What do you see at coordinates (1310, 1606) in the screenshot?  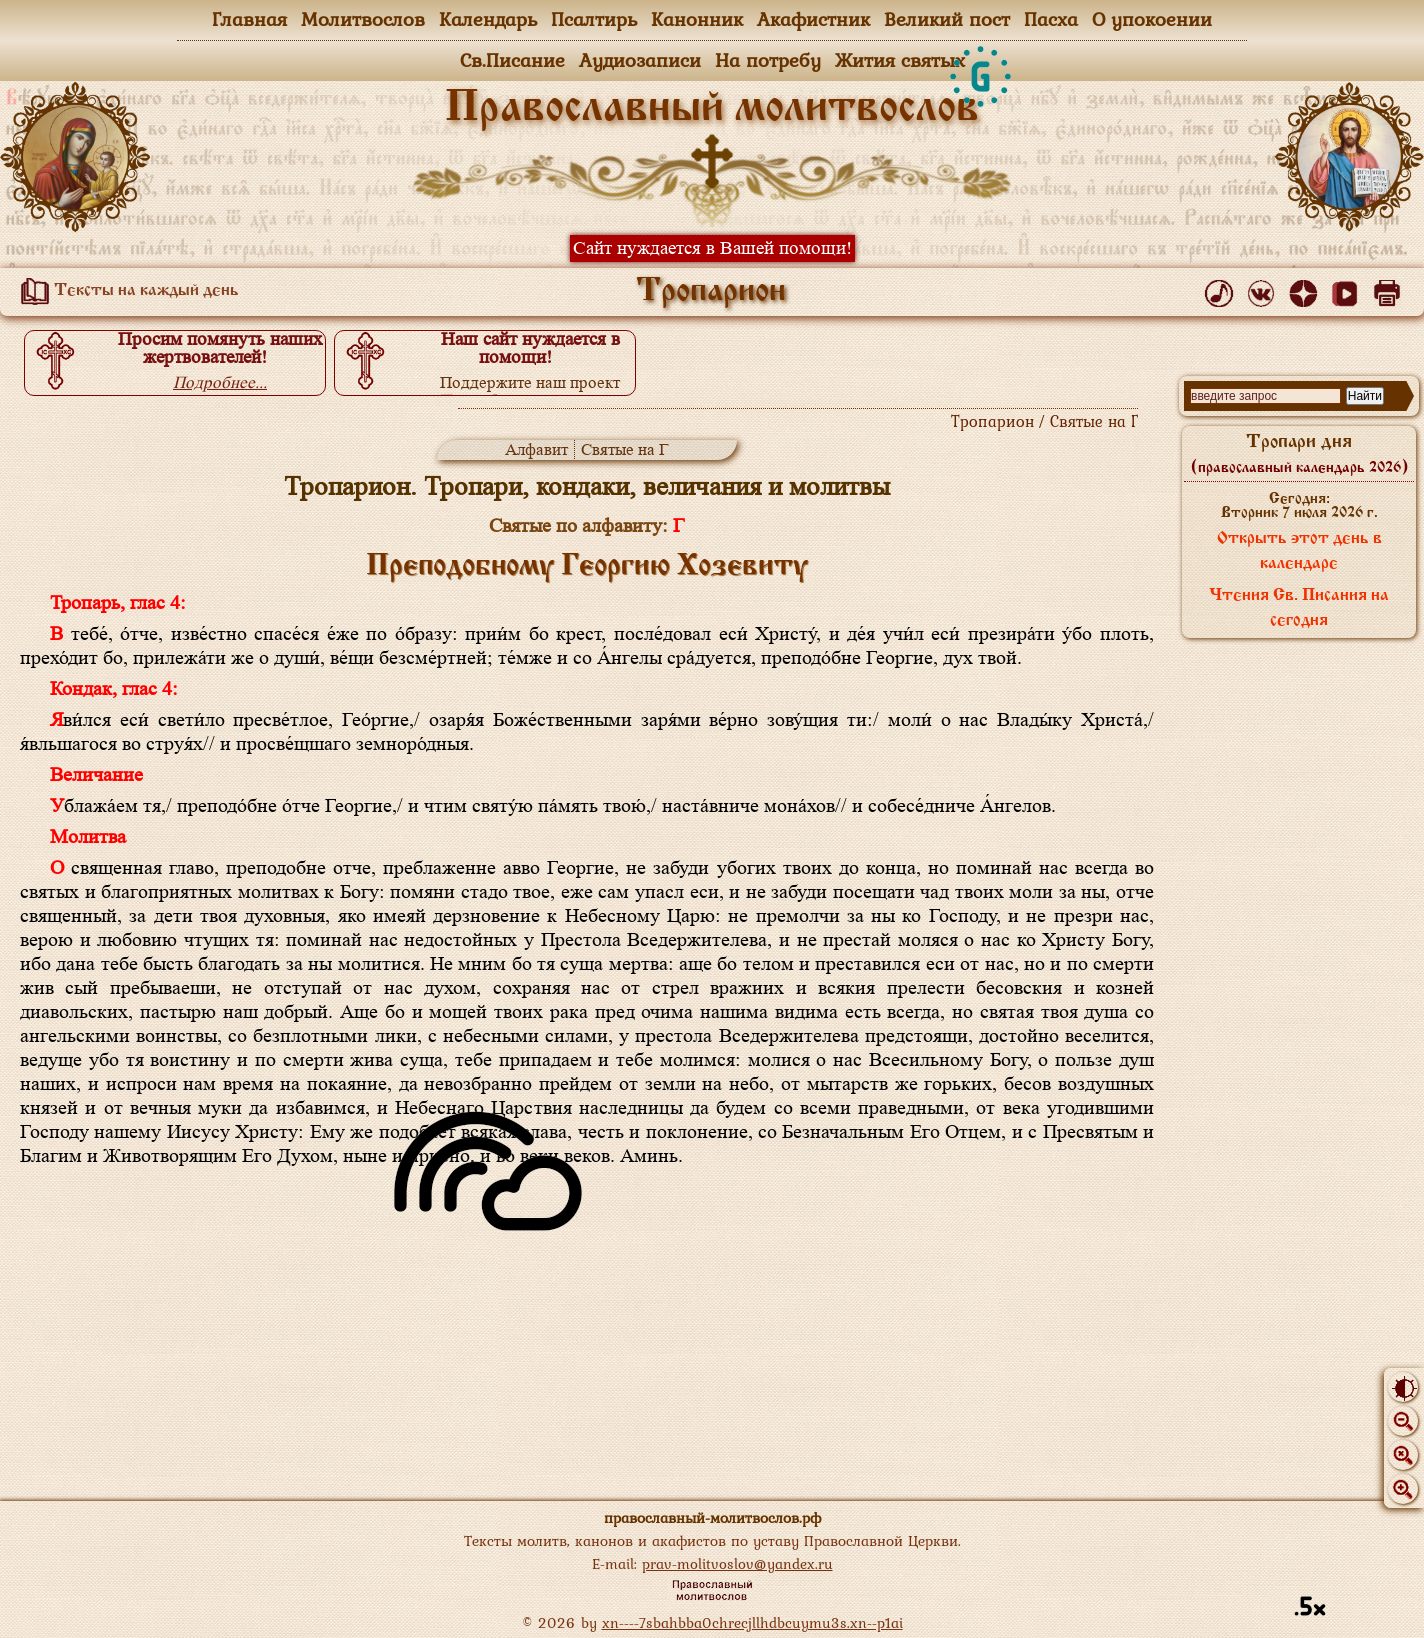 I see `set playback speed to 0.5x` at bounding box center [1310, 1606].